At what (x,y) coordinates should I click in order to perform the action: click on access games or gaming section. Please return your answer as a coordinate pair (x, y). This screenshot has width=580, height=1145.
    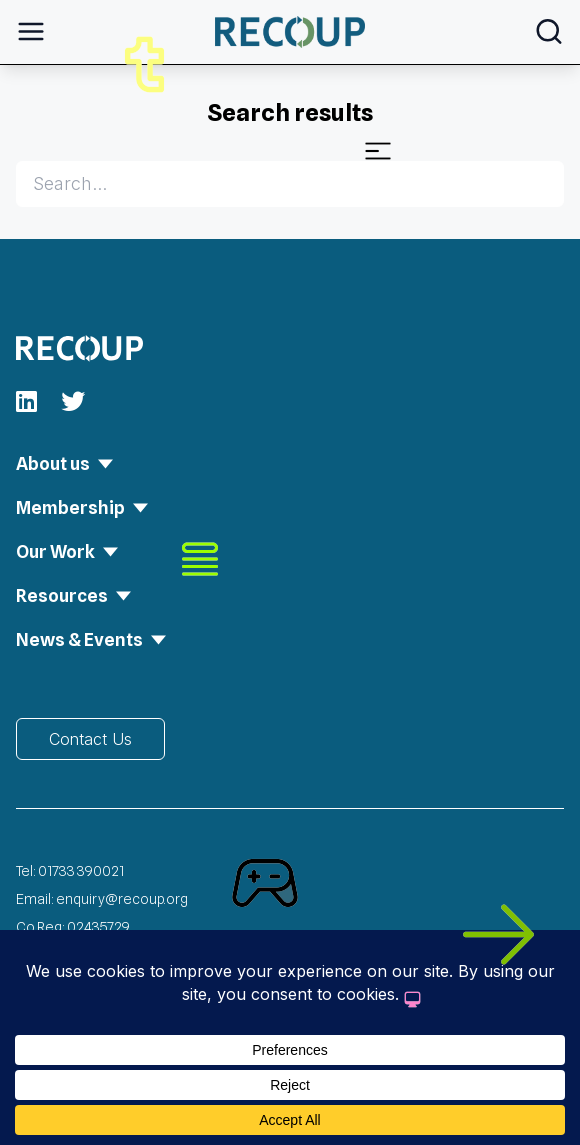
    Looking at the image, I should click on (265, 883).